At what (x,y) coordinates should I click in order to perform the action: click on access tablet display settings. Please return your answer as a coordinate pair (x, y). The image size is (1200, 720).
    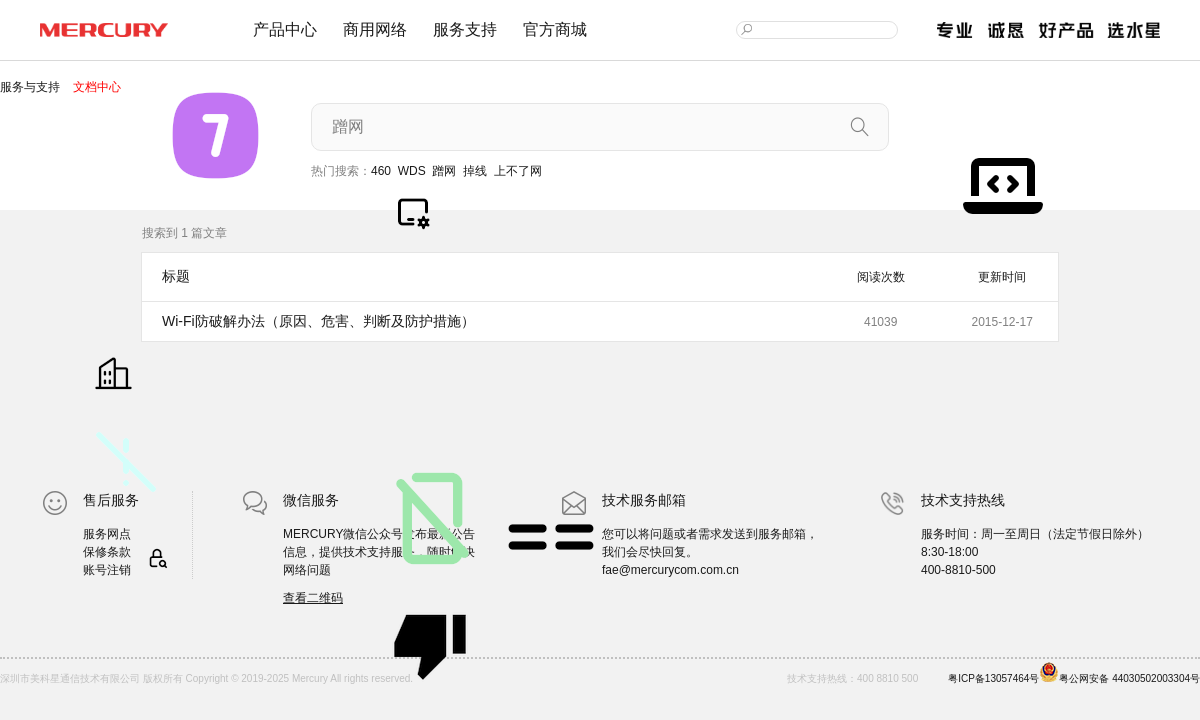
    Looking at the image, I should click on (413, 212).